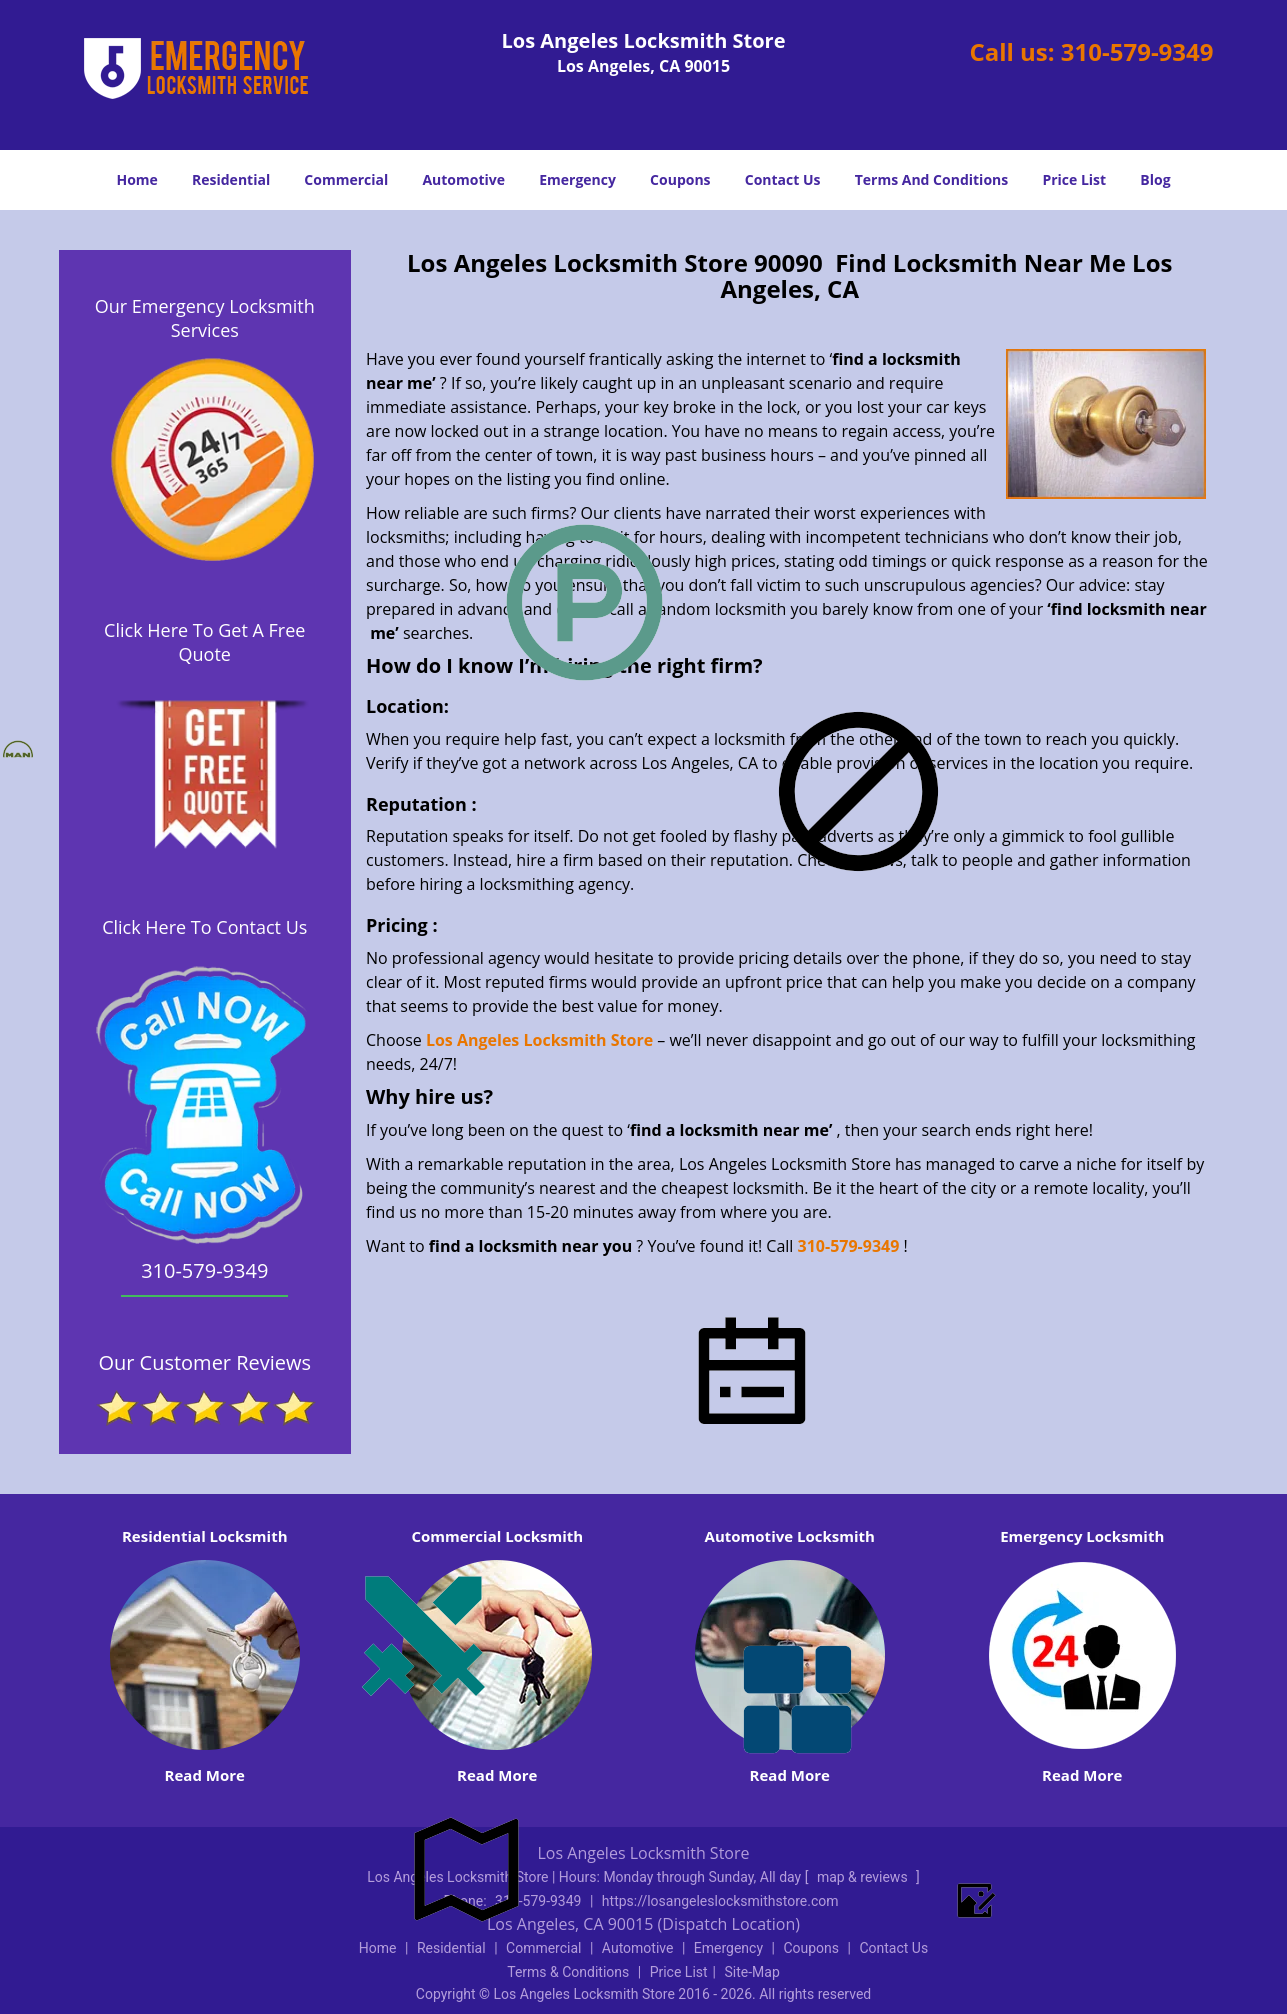  What do you see at coordinates (752, 1376) in the screenshot?
I see `view calendar tasks and to-dos` at bounding box center [752, 1376].